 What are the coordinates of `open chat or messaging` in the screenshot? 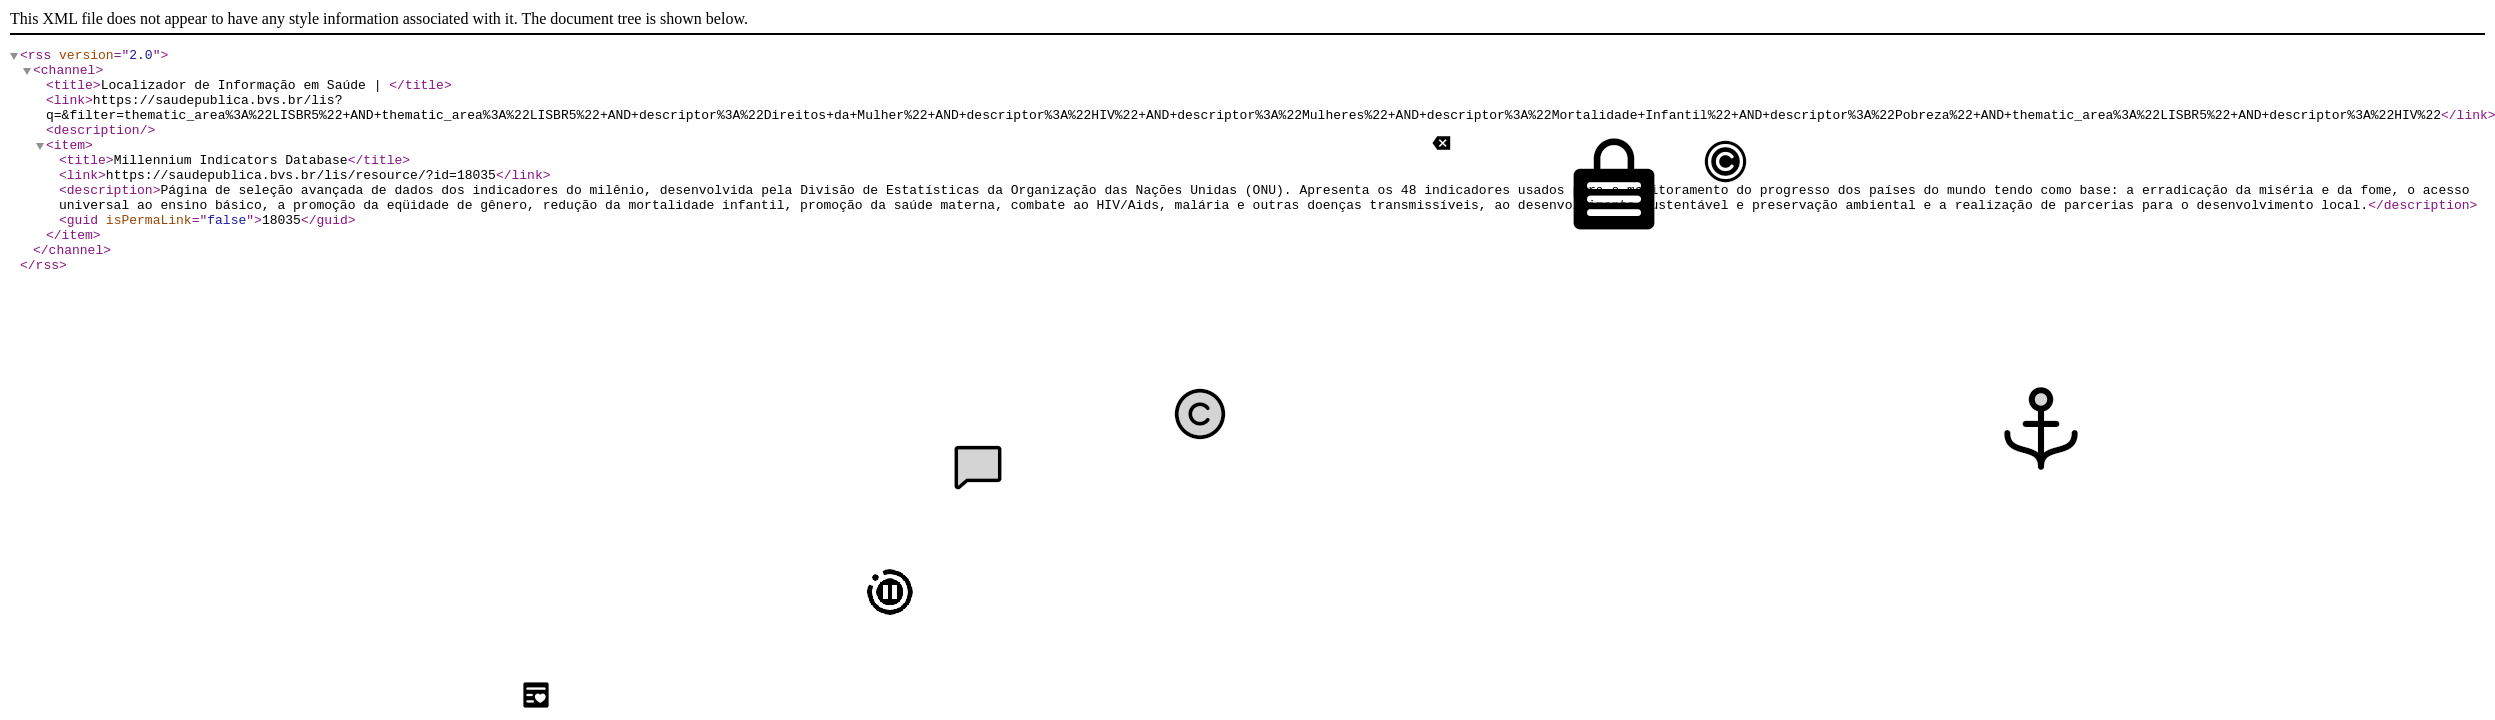 It's located at (978, 464).